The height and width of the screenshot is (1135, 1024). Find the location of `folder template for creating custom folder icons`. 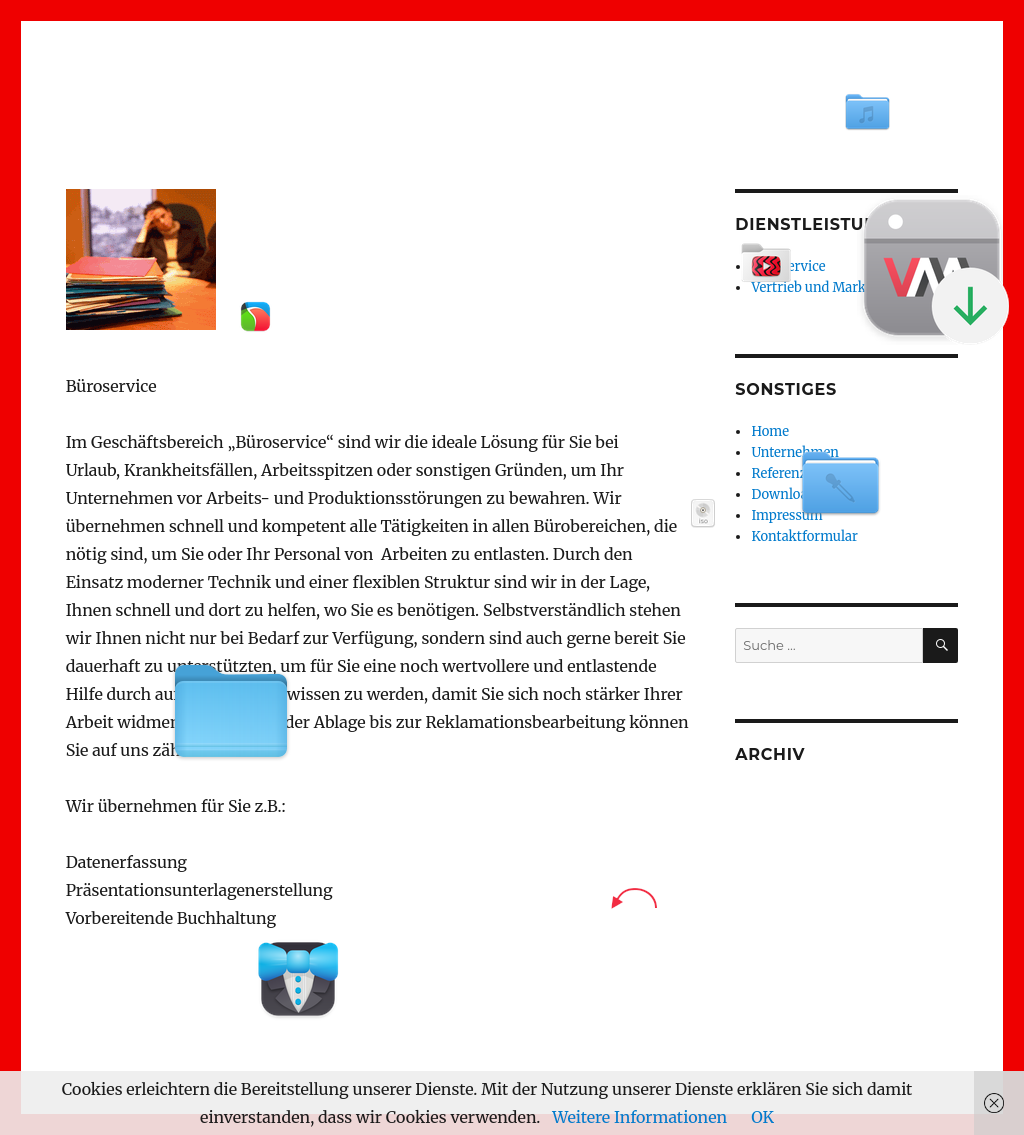

folder template for creating custom folder icons is located at coordinates (231, 711).